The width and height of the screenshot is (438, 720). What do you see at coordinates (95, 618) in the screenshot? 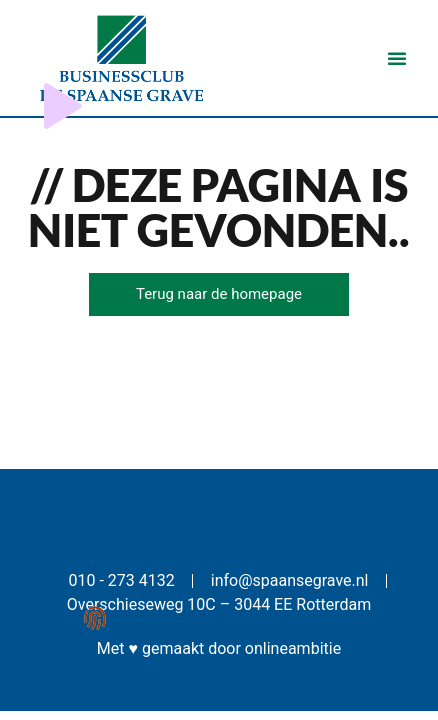
I see `authenticate with fingerprint` at bounding box center [95, 618].